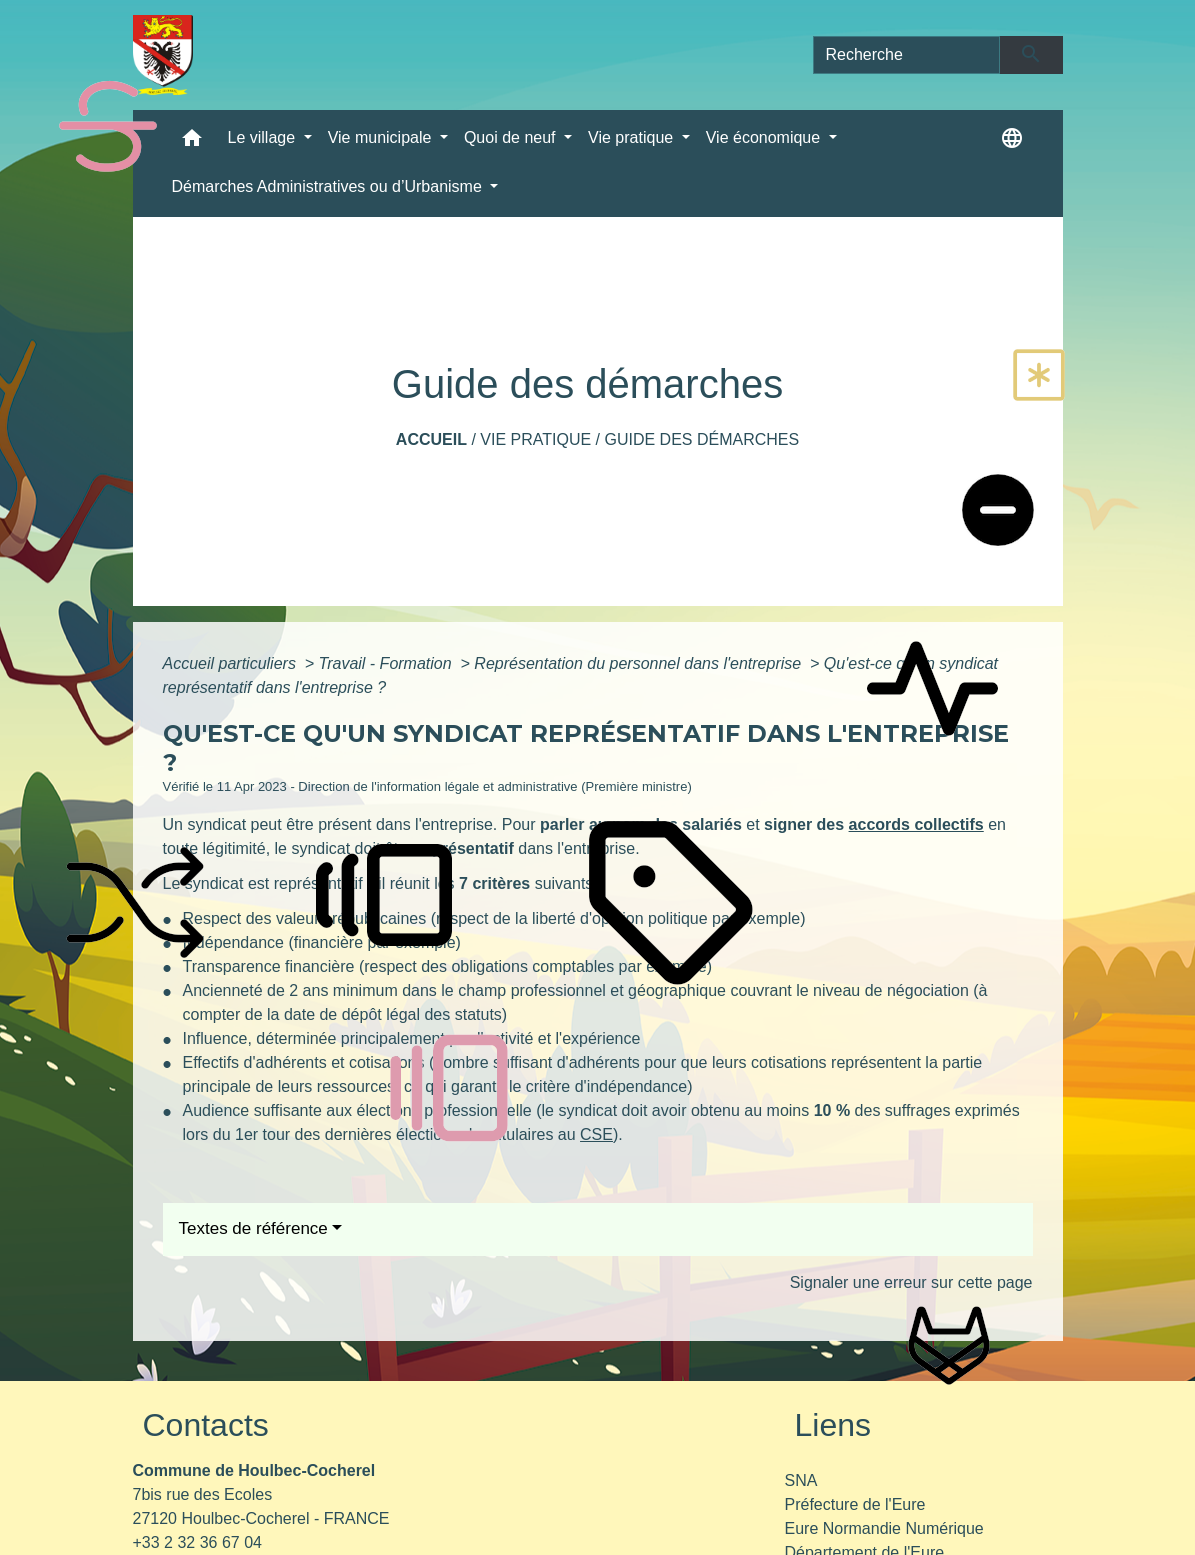  Describe the element at coordinates (932, 690) in the screenshot. I see `view repository activity and insights` at that location.